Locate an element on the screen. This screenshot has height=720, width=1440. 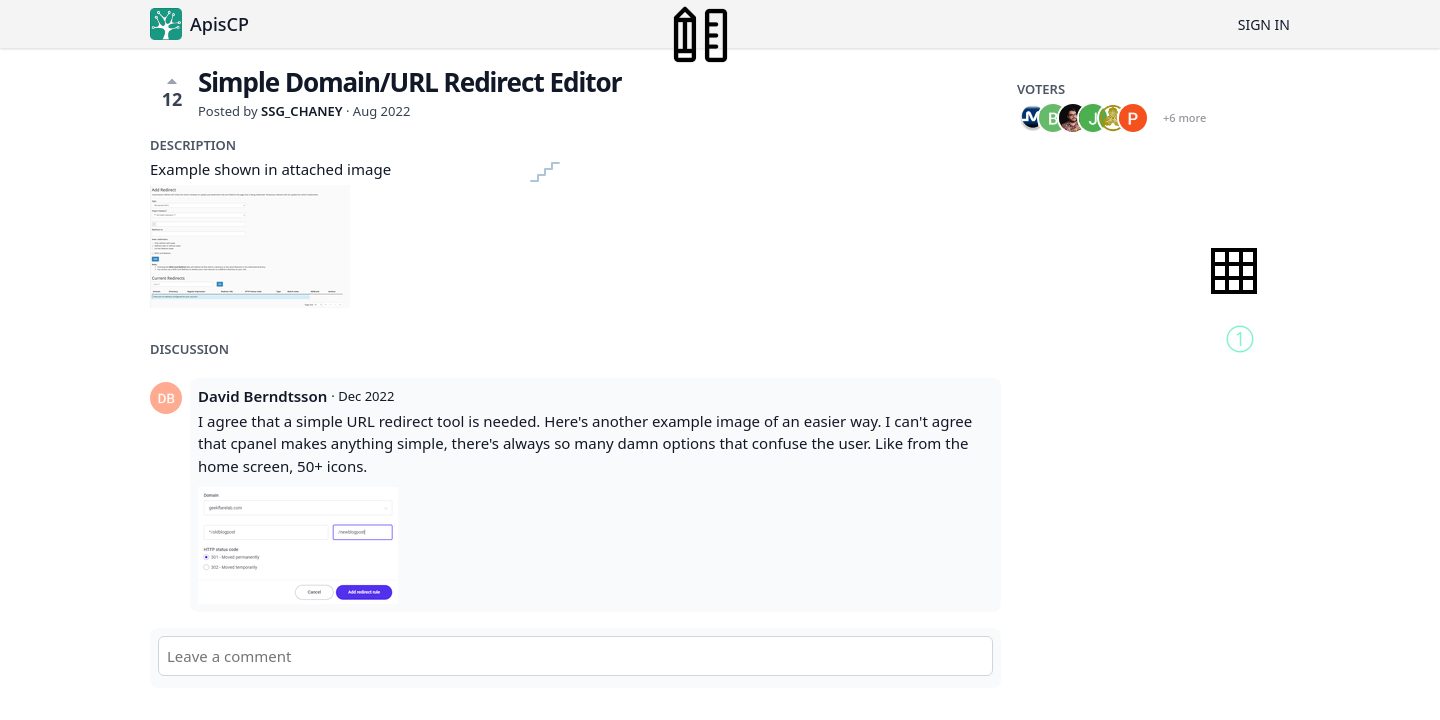
toggle grid view on is located at coordinates (1234, 271).